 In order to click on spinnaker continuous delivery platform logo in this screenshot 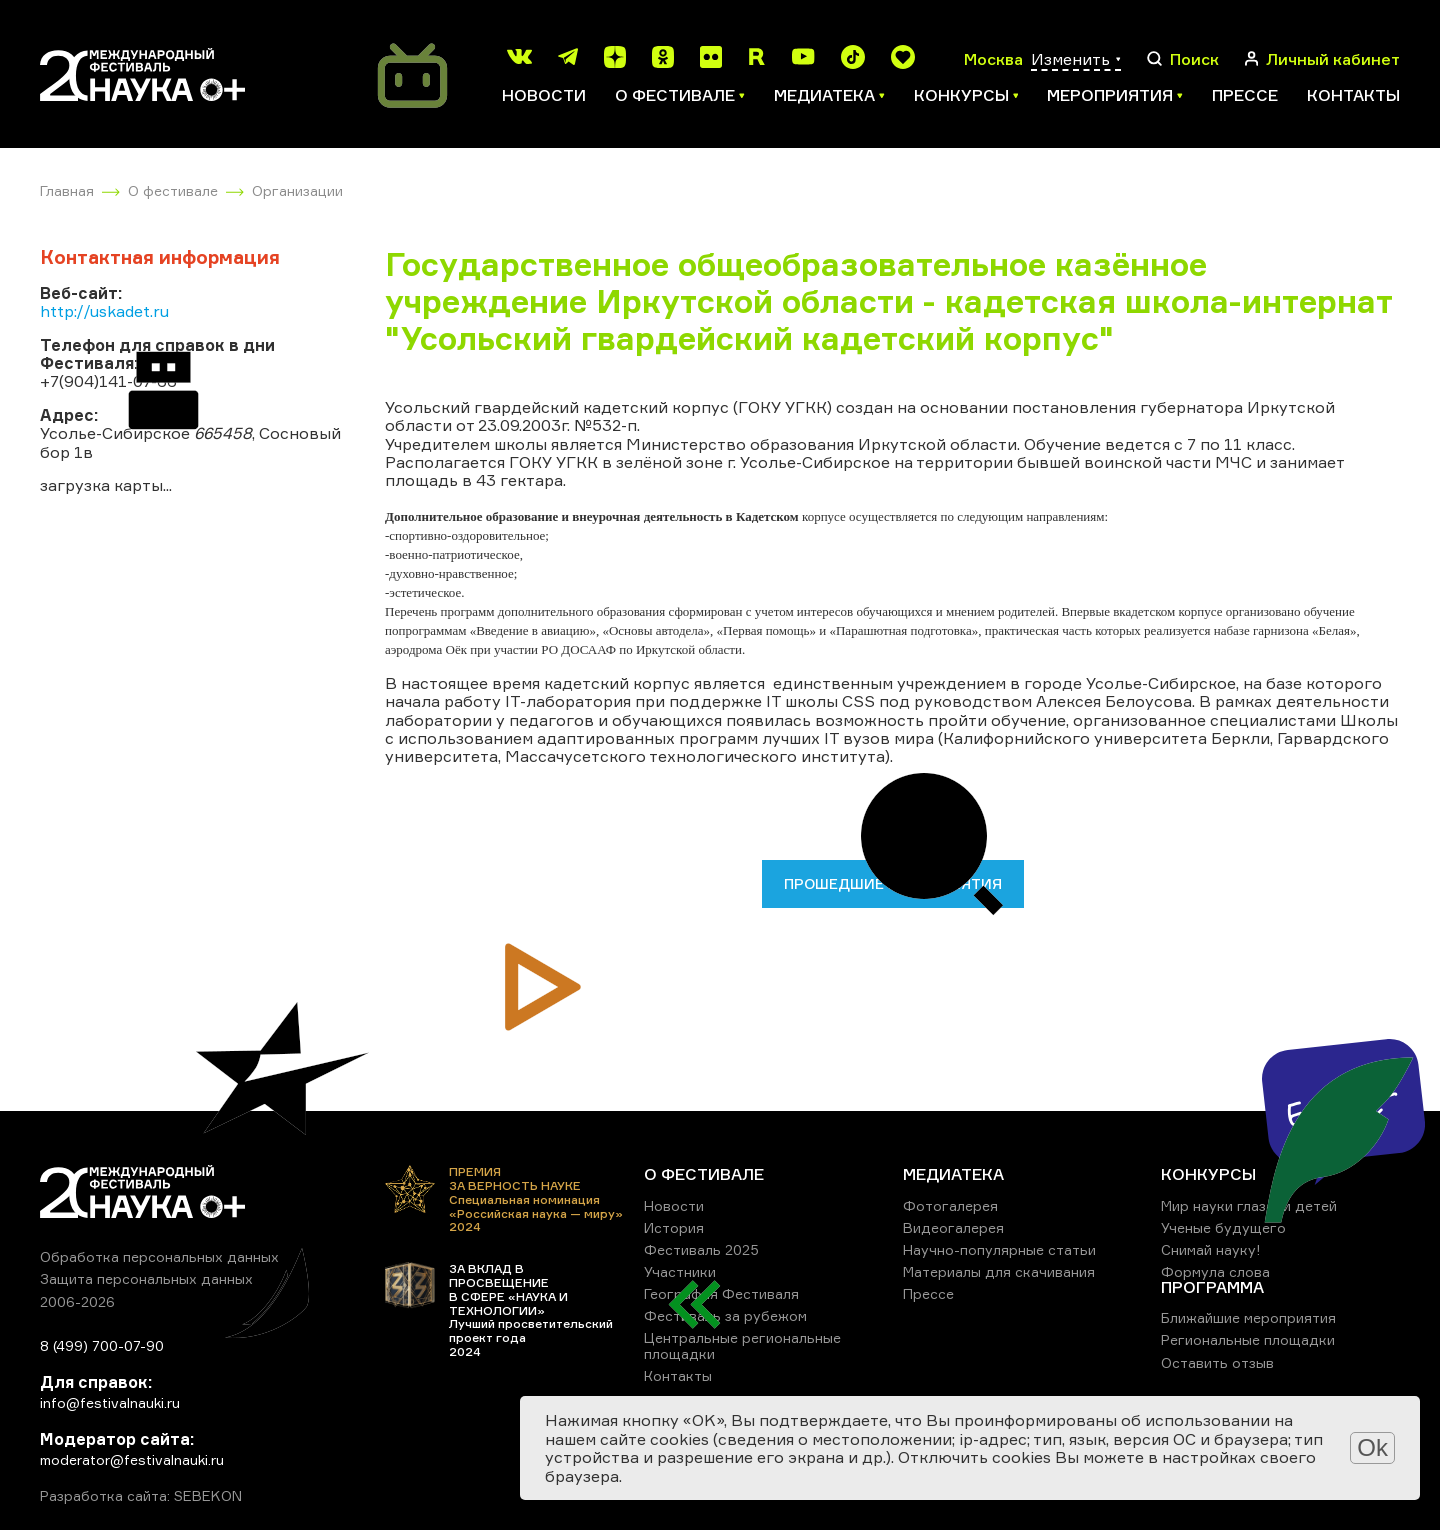, I will do `click(267, 1293)`.